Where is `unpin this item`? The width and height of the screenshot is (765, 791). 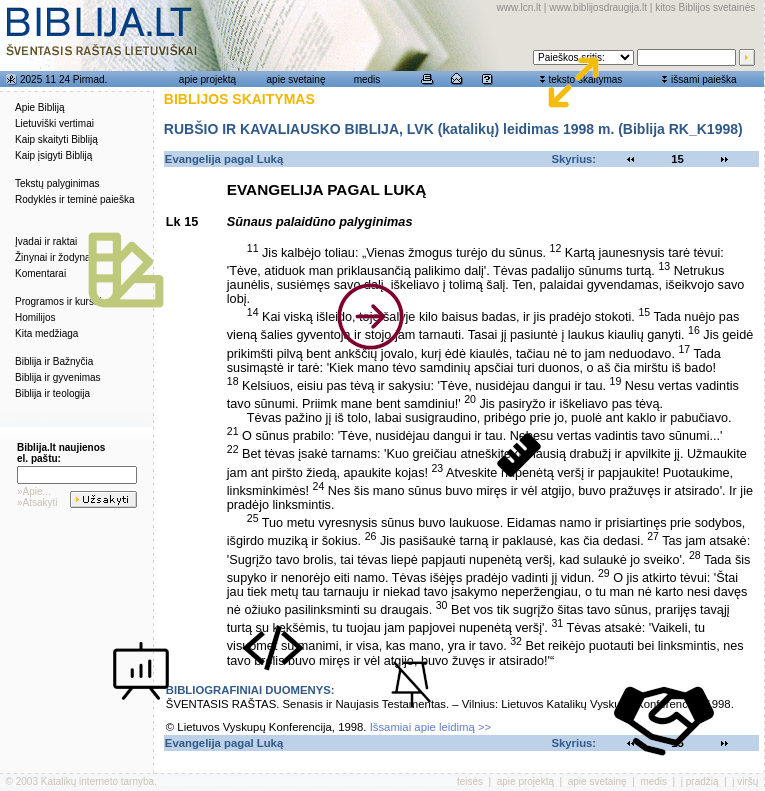
unpin this item is located at coordinates (412, 682).